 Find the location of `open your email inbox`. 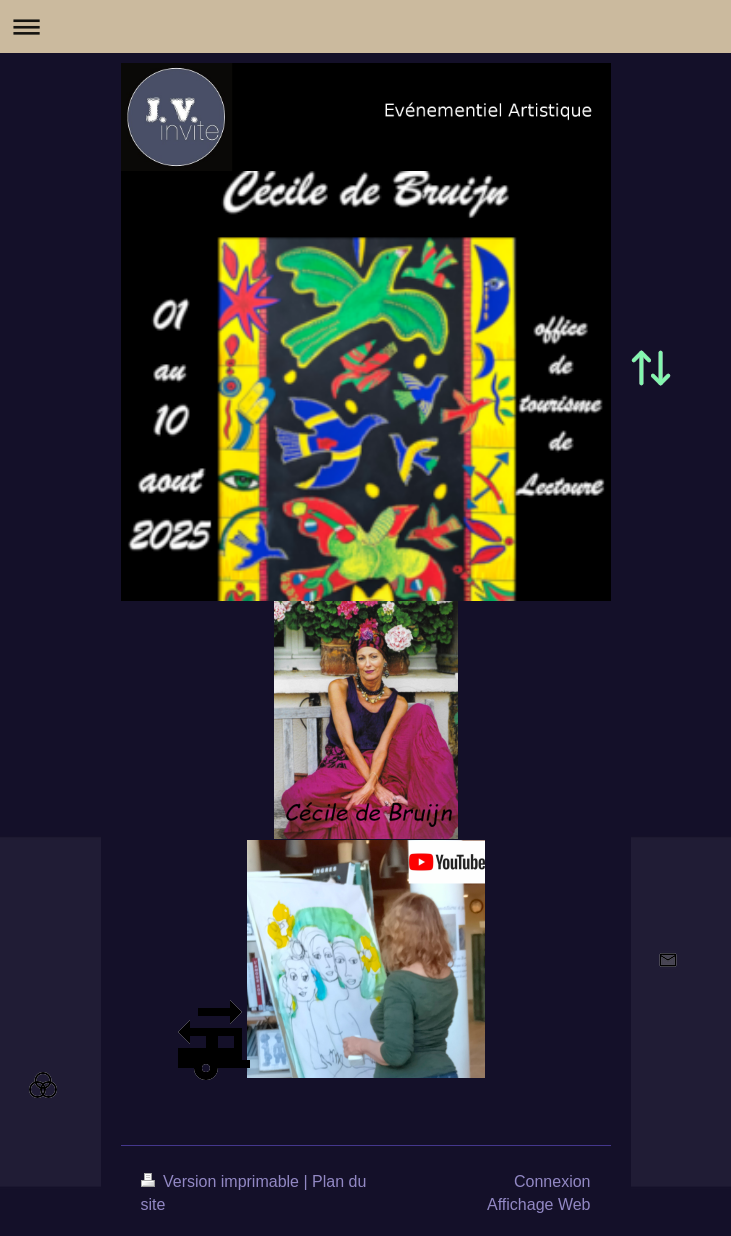

open your email inbox is located at coordinates (668, 960).